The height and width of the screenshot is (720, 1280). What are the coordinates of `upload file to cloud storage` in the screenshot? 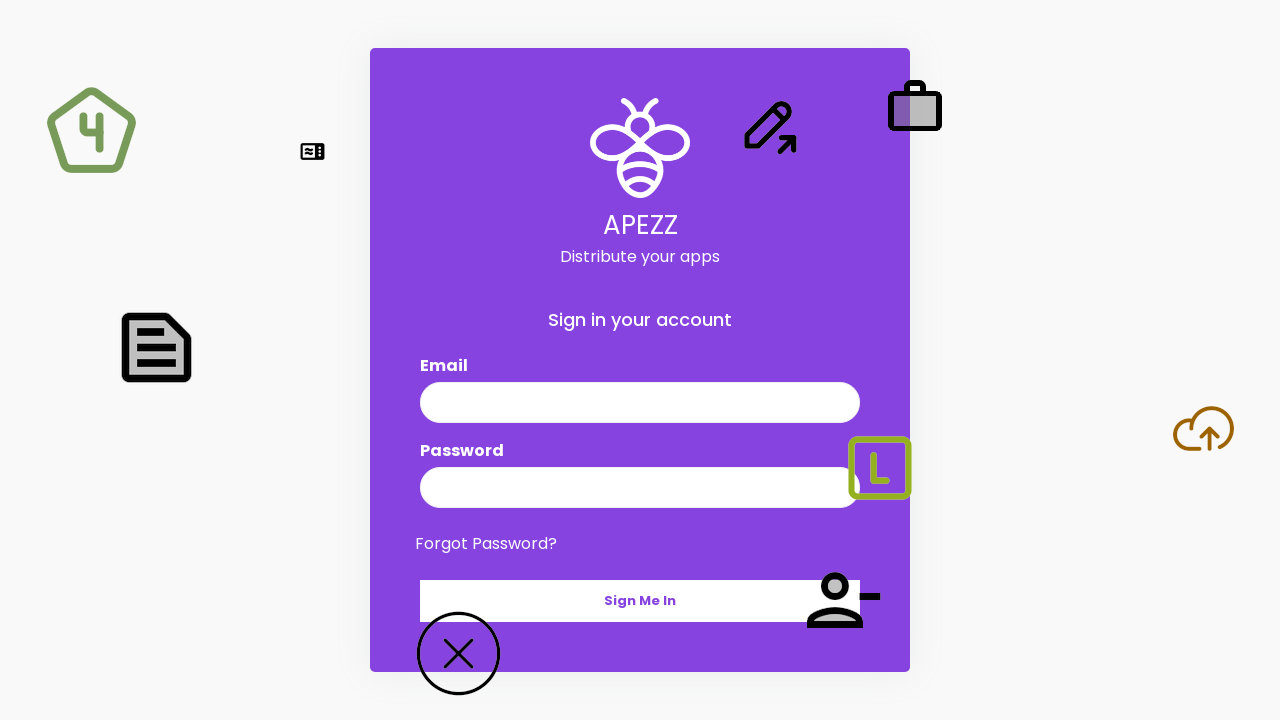 It's located at (1203, 428).